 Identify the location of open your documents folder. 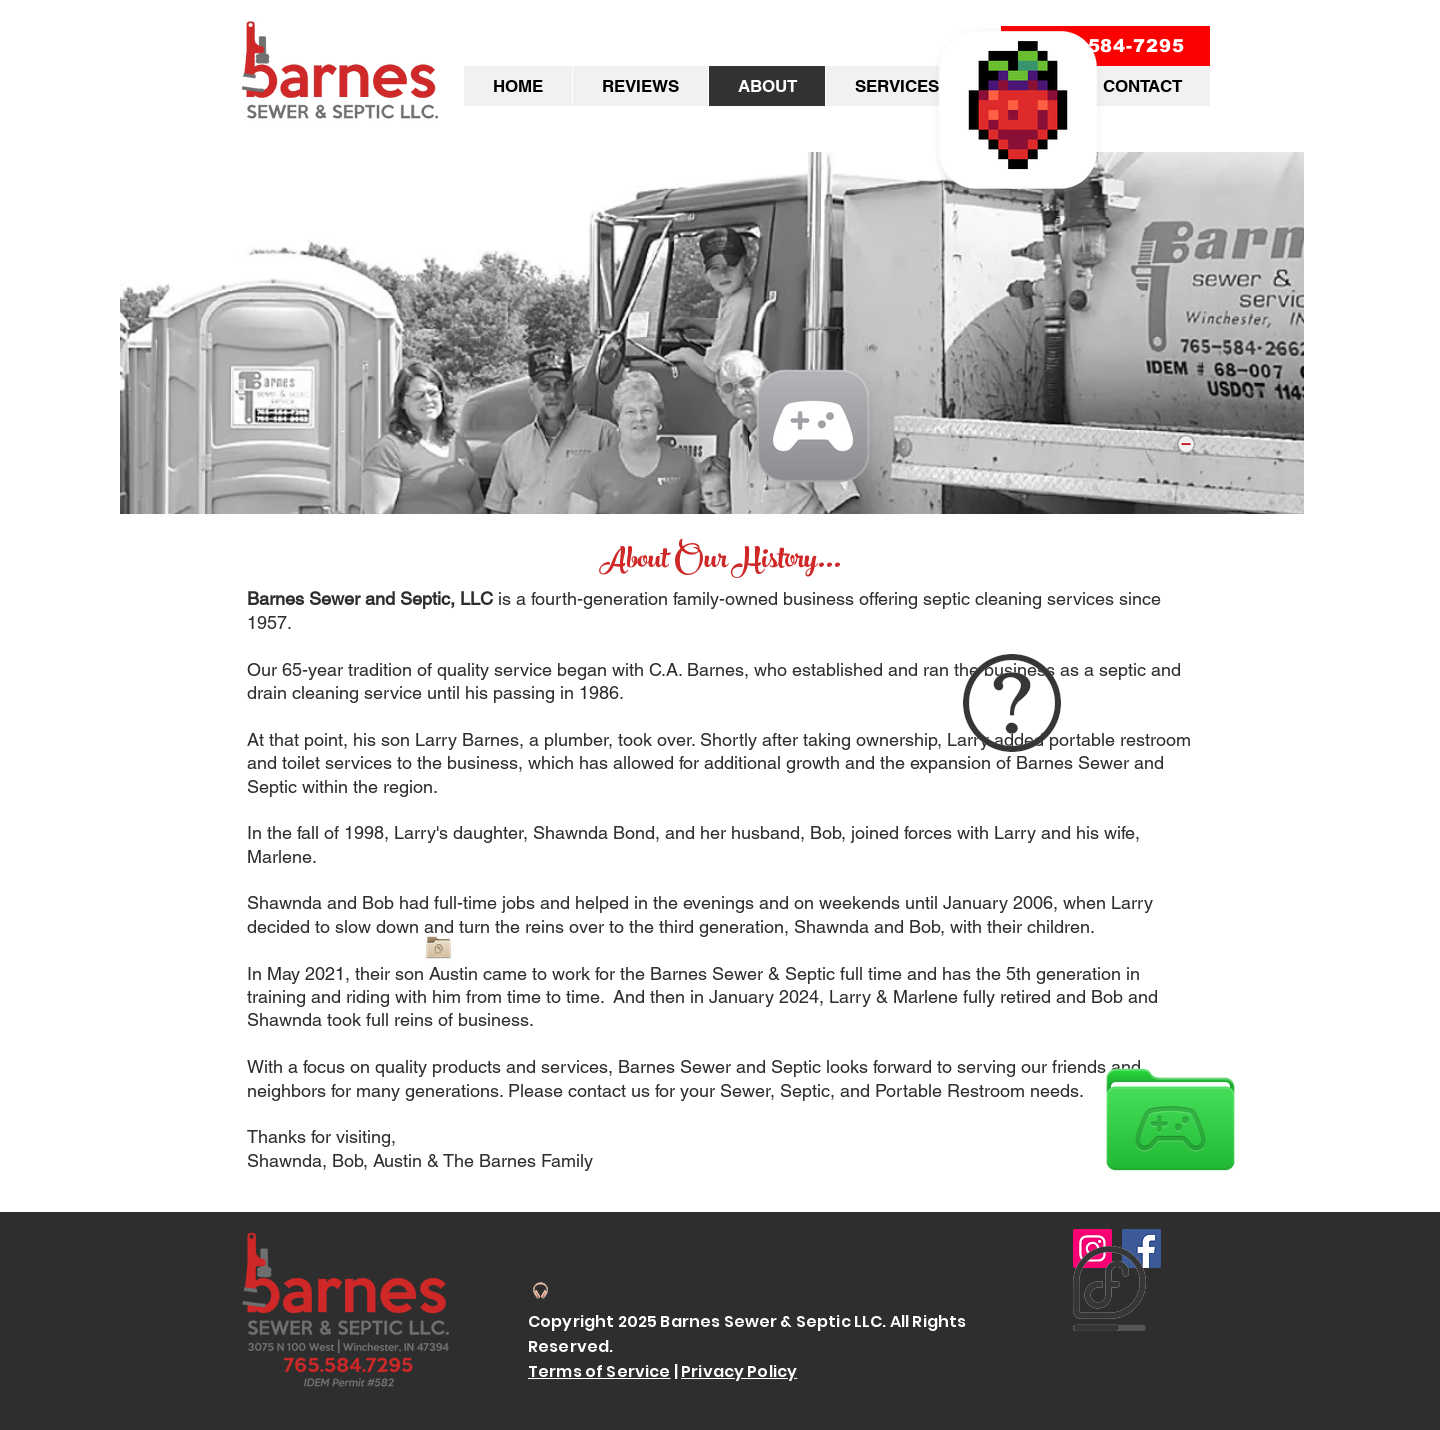
(438, 948).